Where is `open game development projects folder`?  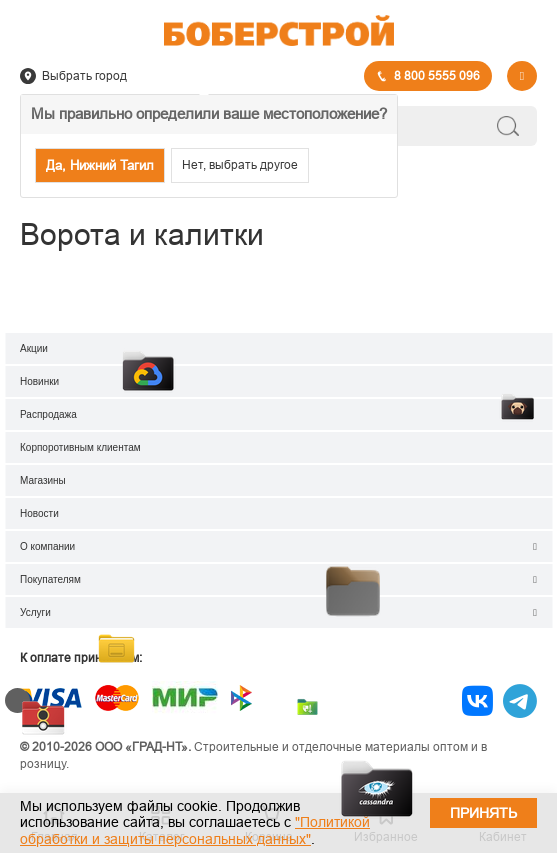
open game development projects folder is located at coordinates (307, 707).